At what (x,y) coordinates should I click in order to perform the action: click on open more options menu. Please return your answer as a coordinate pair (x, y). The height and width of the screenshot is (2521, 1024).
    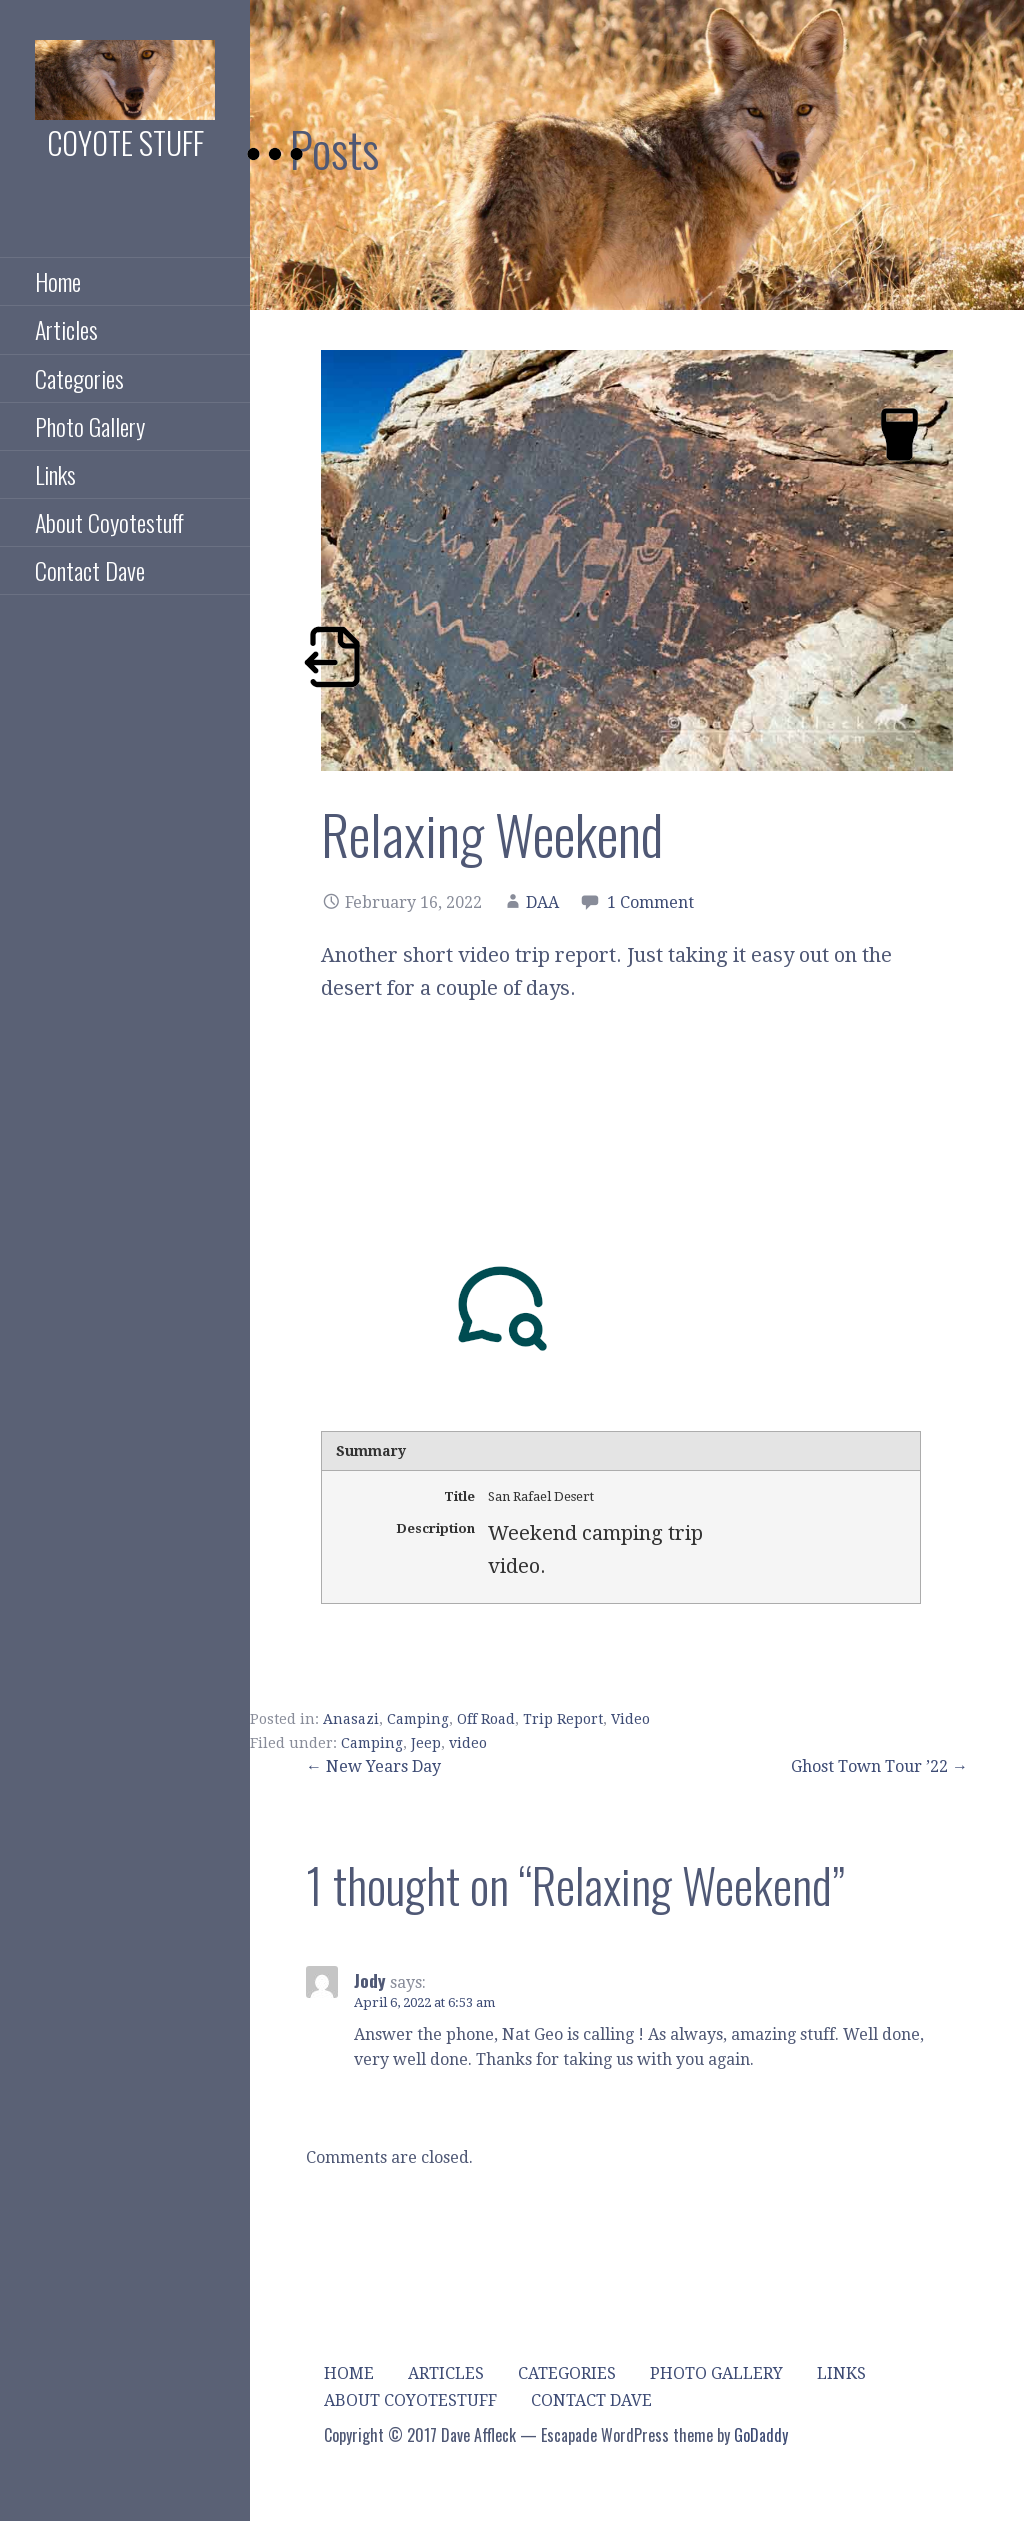
    Looking at the image, I should click on (275, 154).